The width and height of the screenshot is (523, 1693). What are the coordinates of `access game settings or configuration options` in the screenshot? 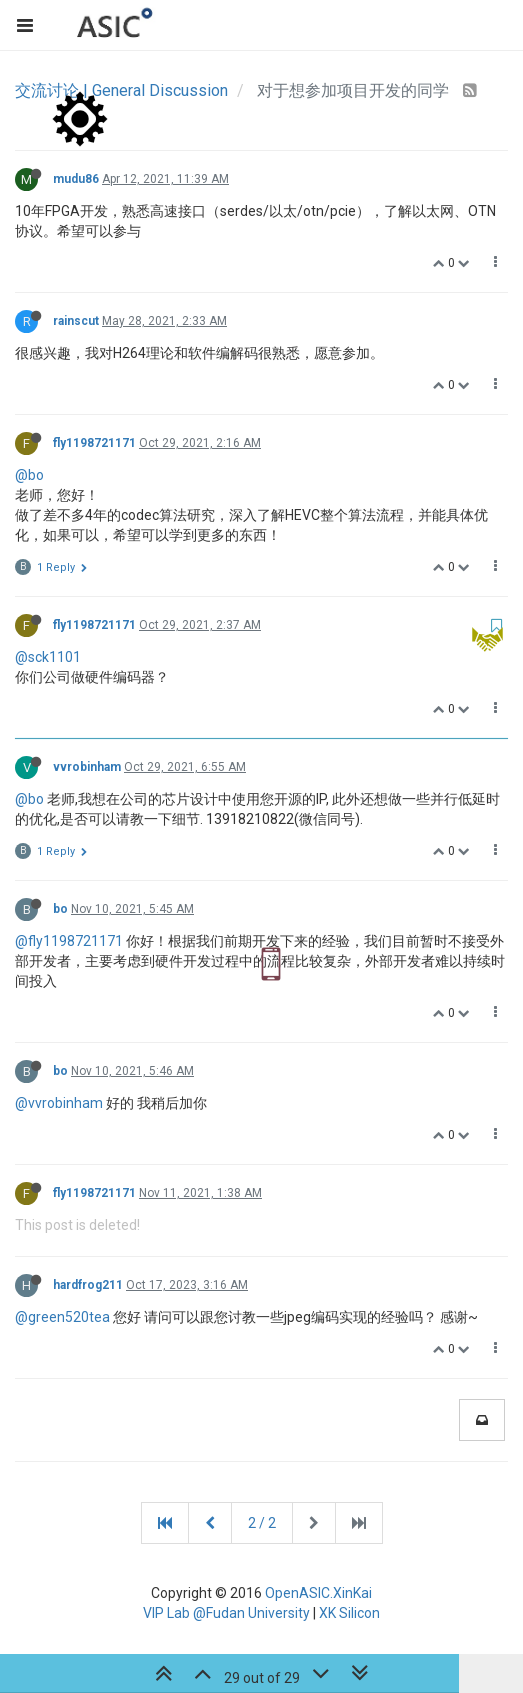 It's located at (80, 119).